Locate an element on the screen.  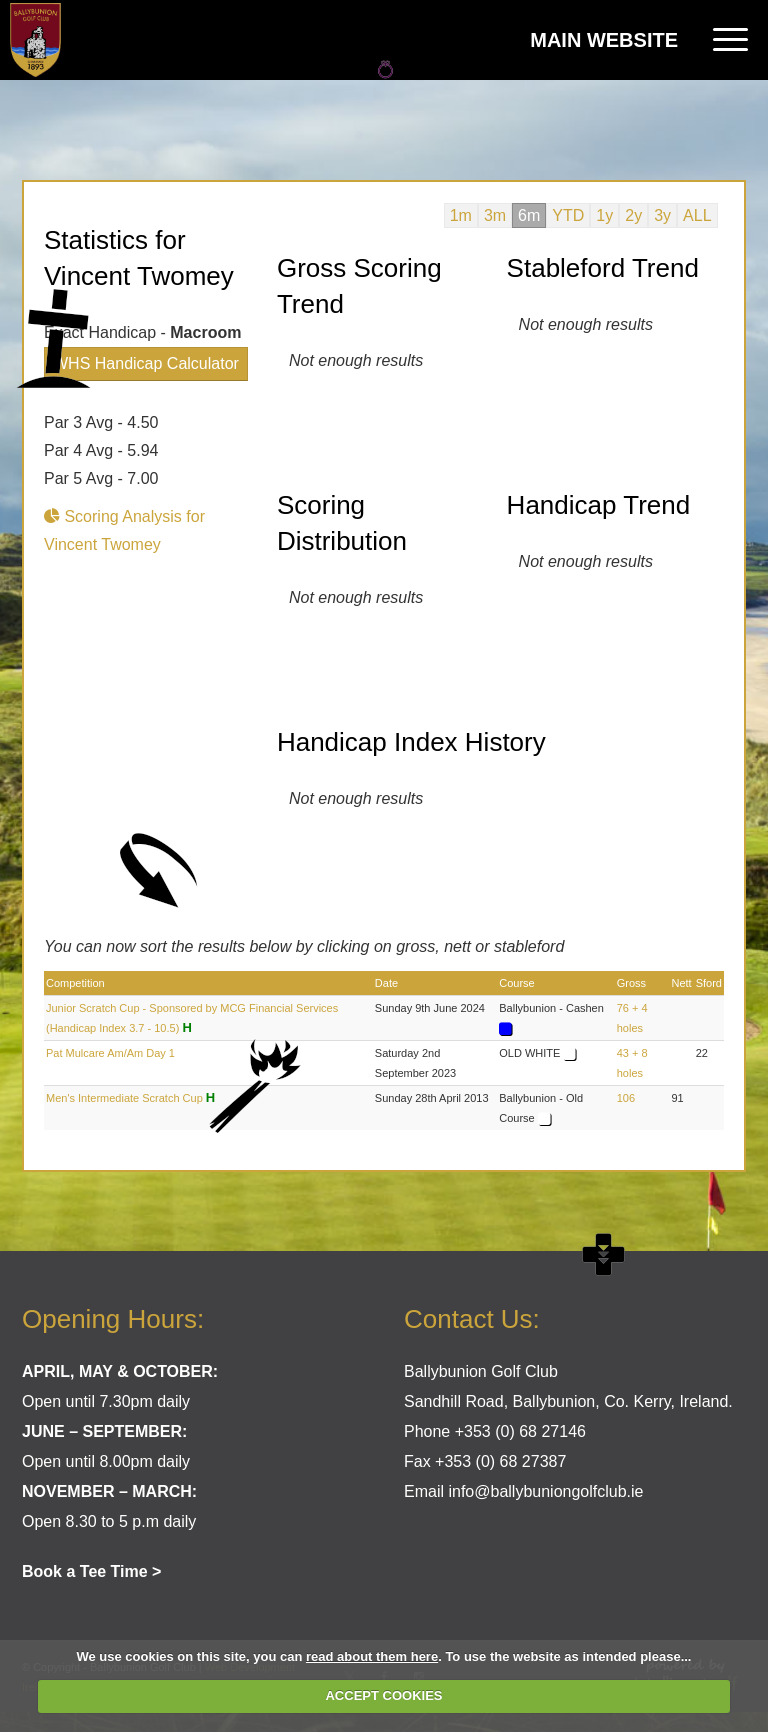
rapidshare file hosting service logo is located at coordinates (158, 871).